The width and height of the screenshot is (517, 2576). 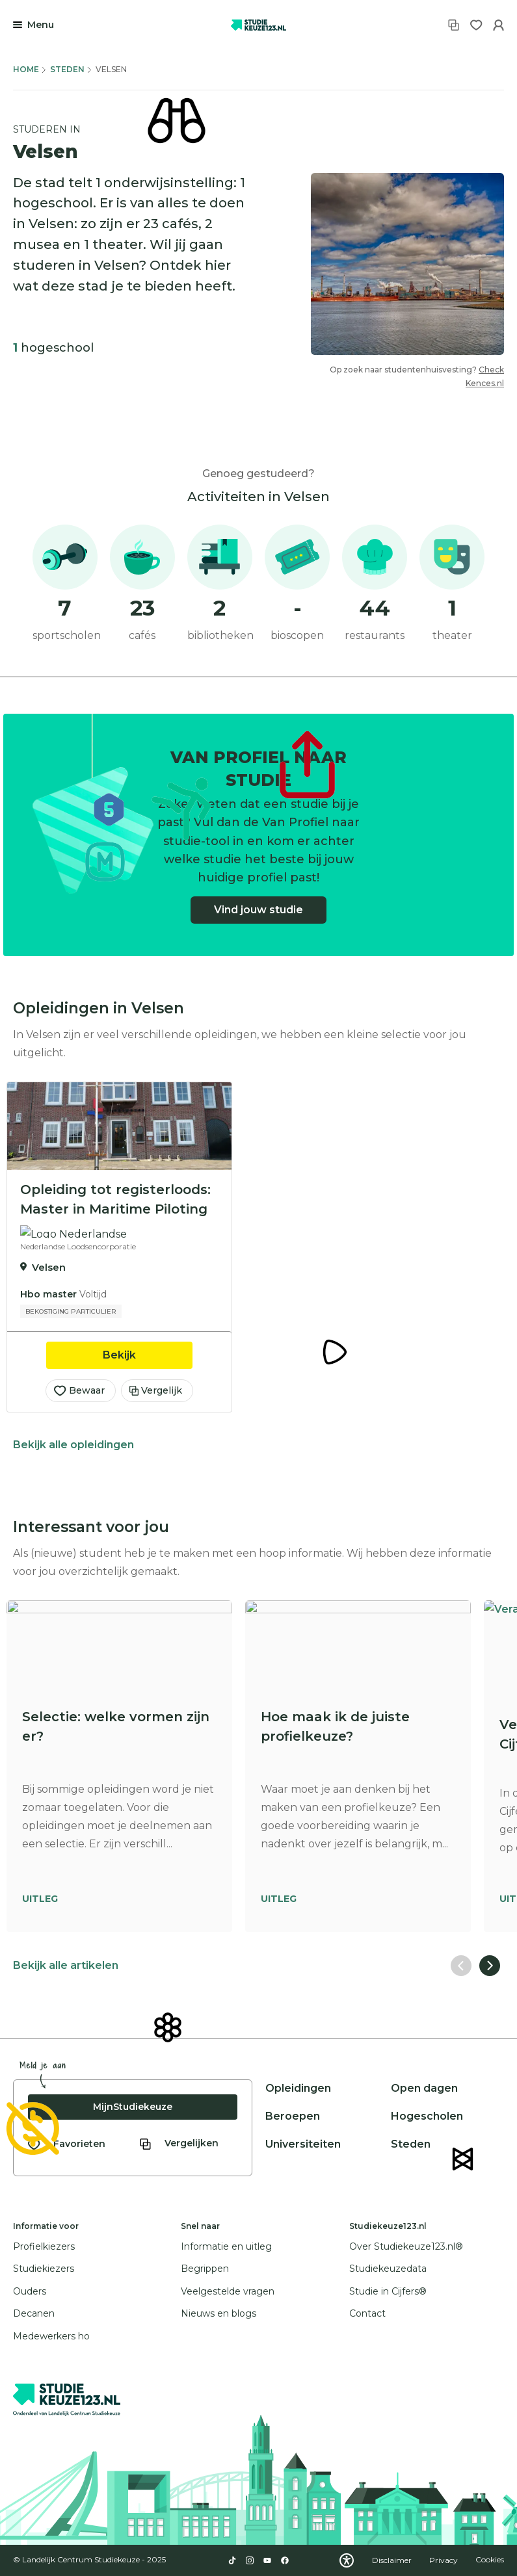 I want to click on share content to another app or platform, so click(x=307, y=764).